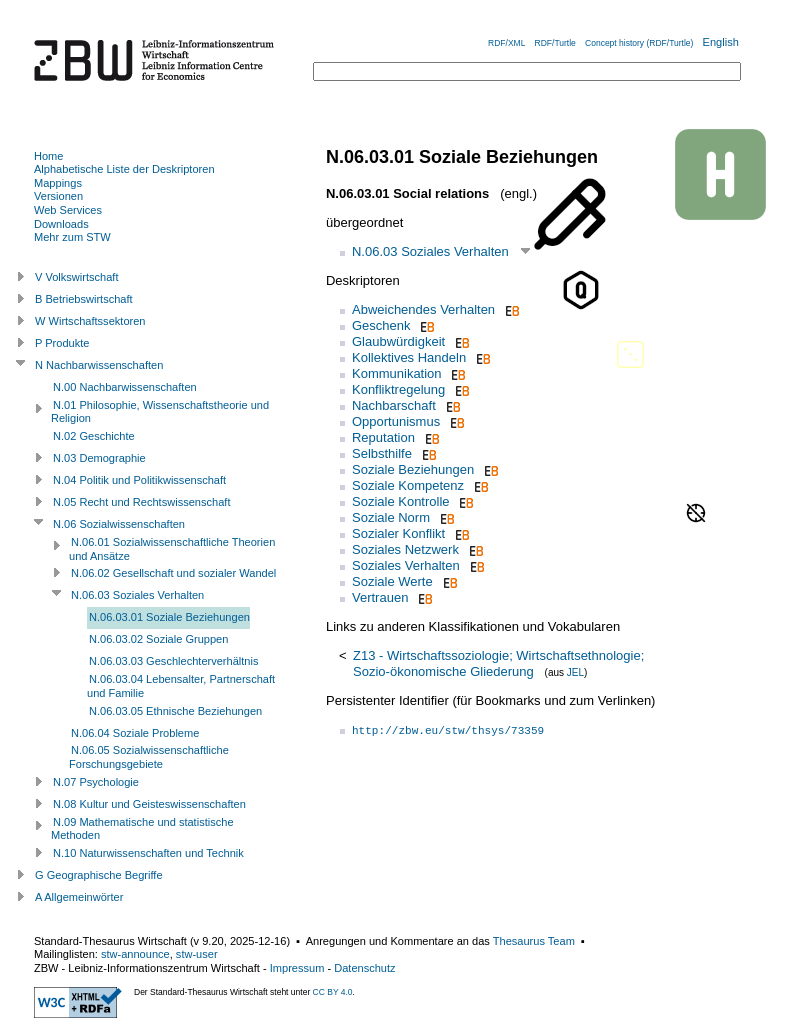 The image size is (789, 1021). What do you see at coordinates (720, 174) in the screenshot?
I see `hospital or healthcare location marker` at bounding box center [720, 174].